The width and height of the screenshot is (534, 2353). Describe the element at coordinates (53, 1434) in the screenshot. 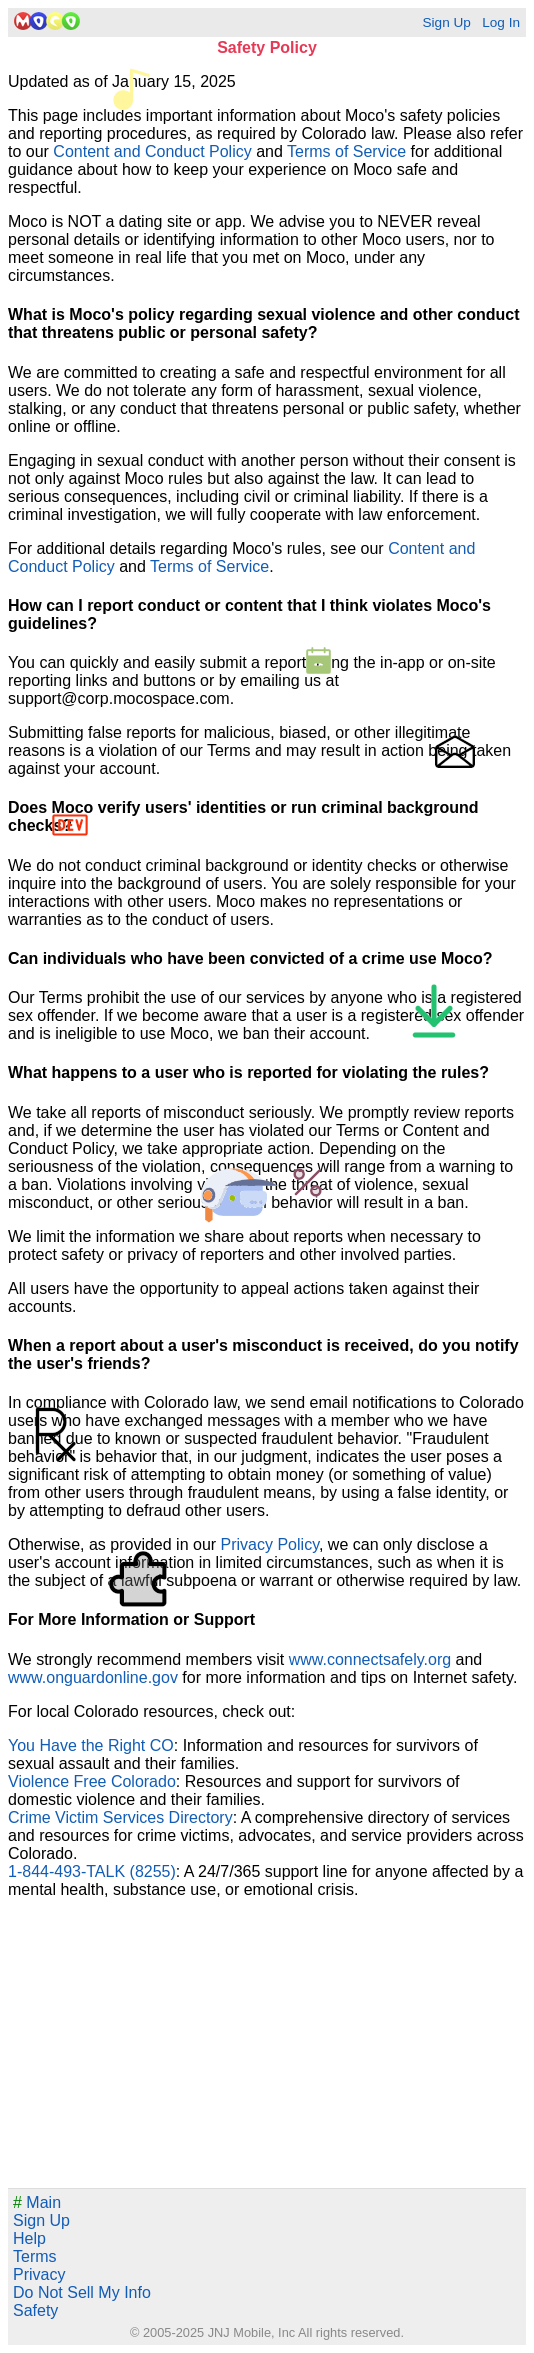

I see `view prescription details` at that location.